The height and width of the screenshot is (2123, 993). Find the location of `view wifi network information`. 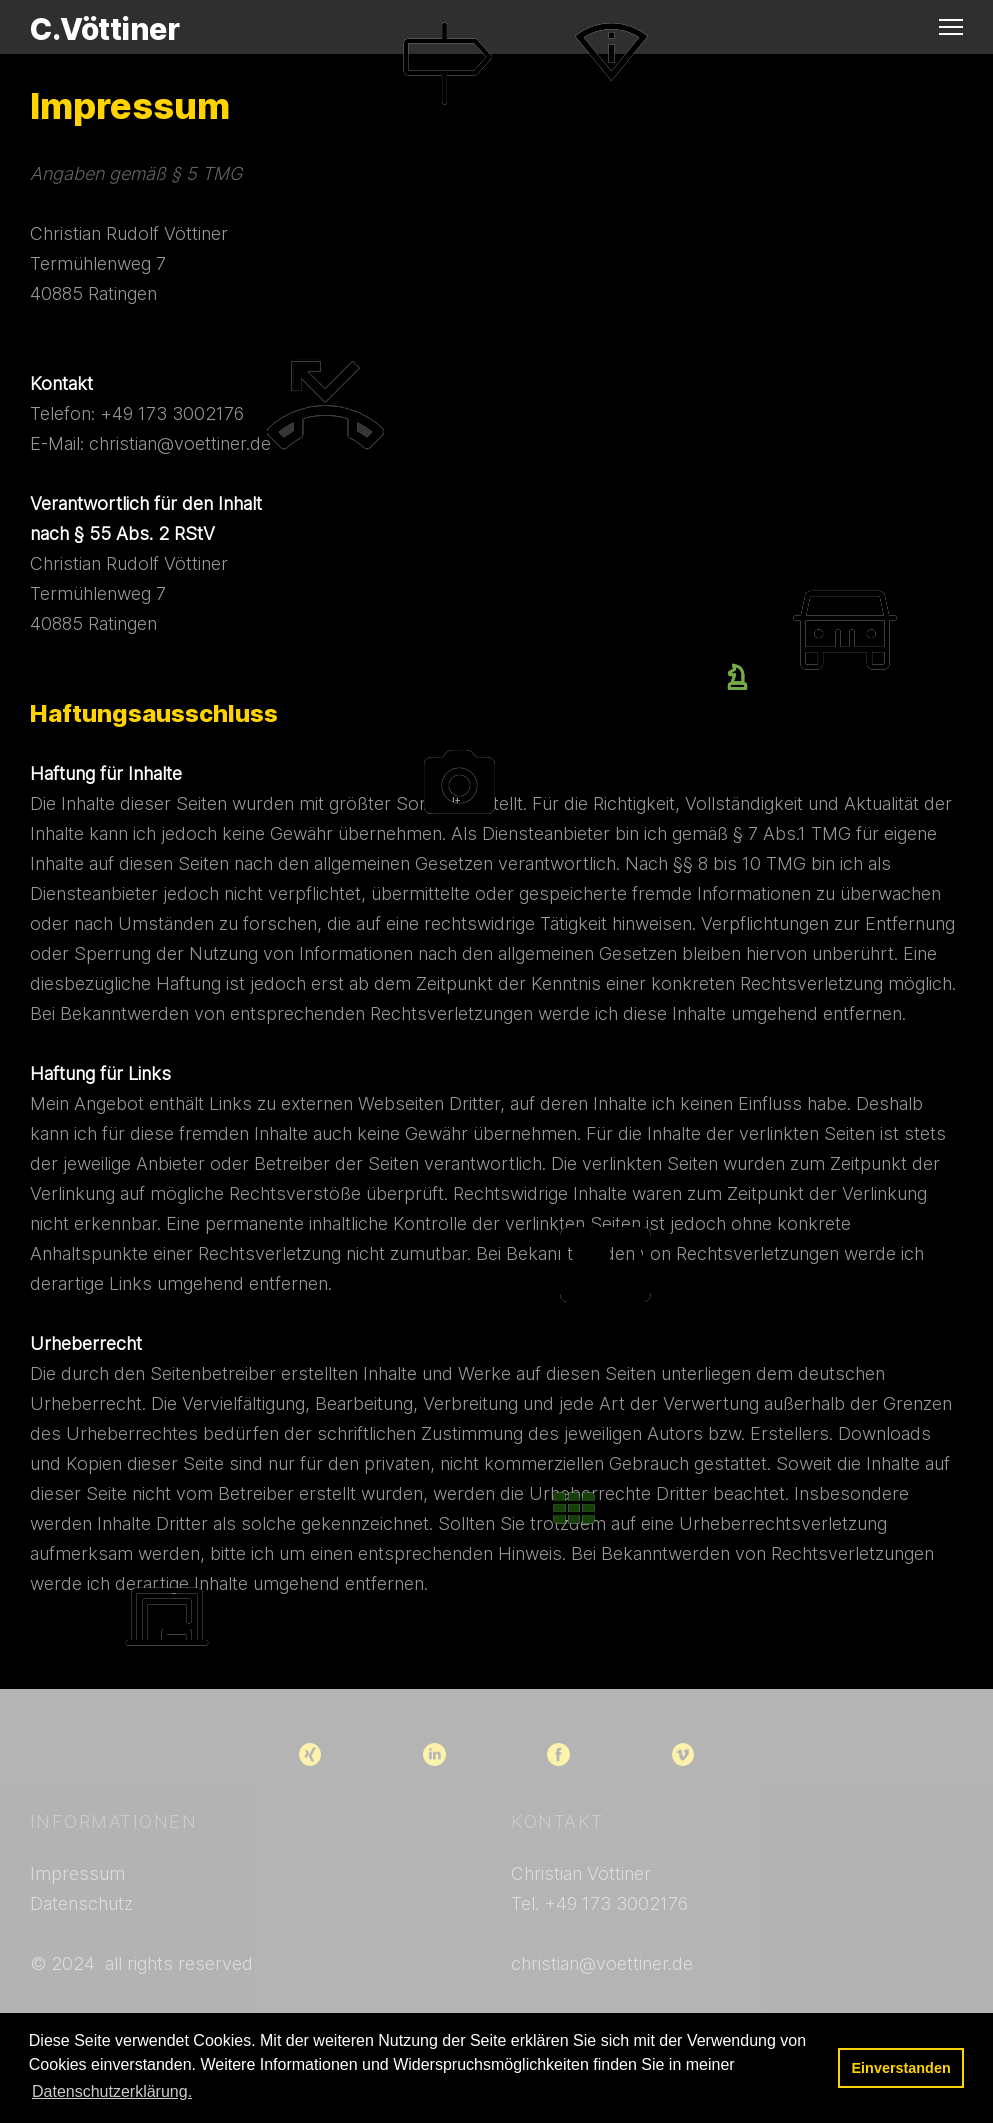

view wifi network information is located at coordinates (611, 50).